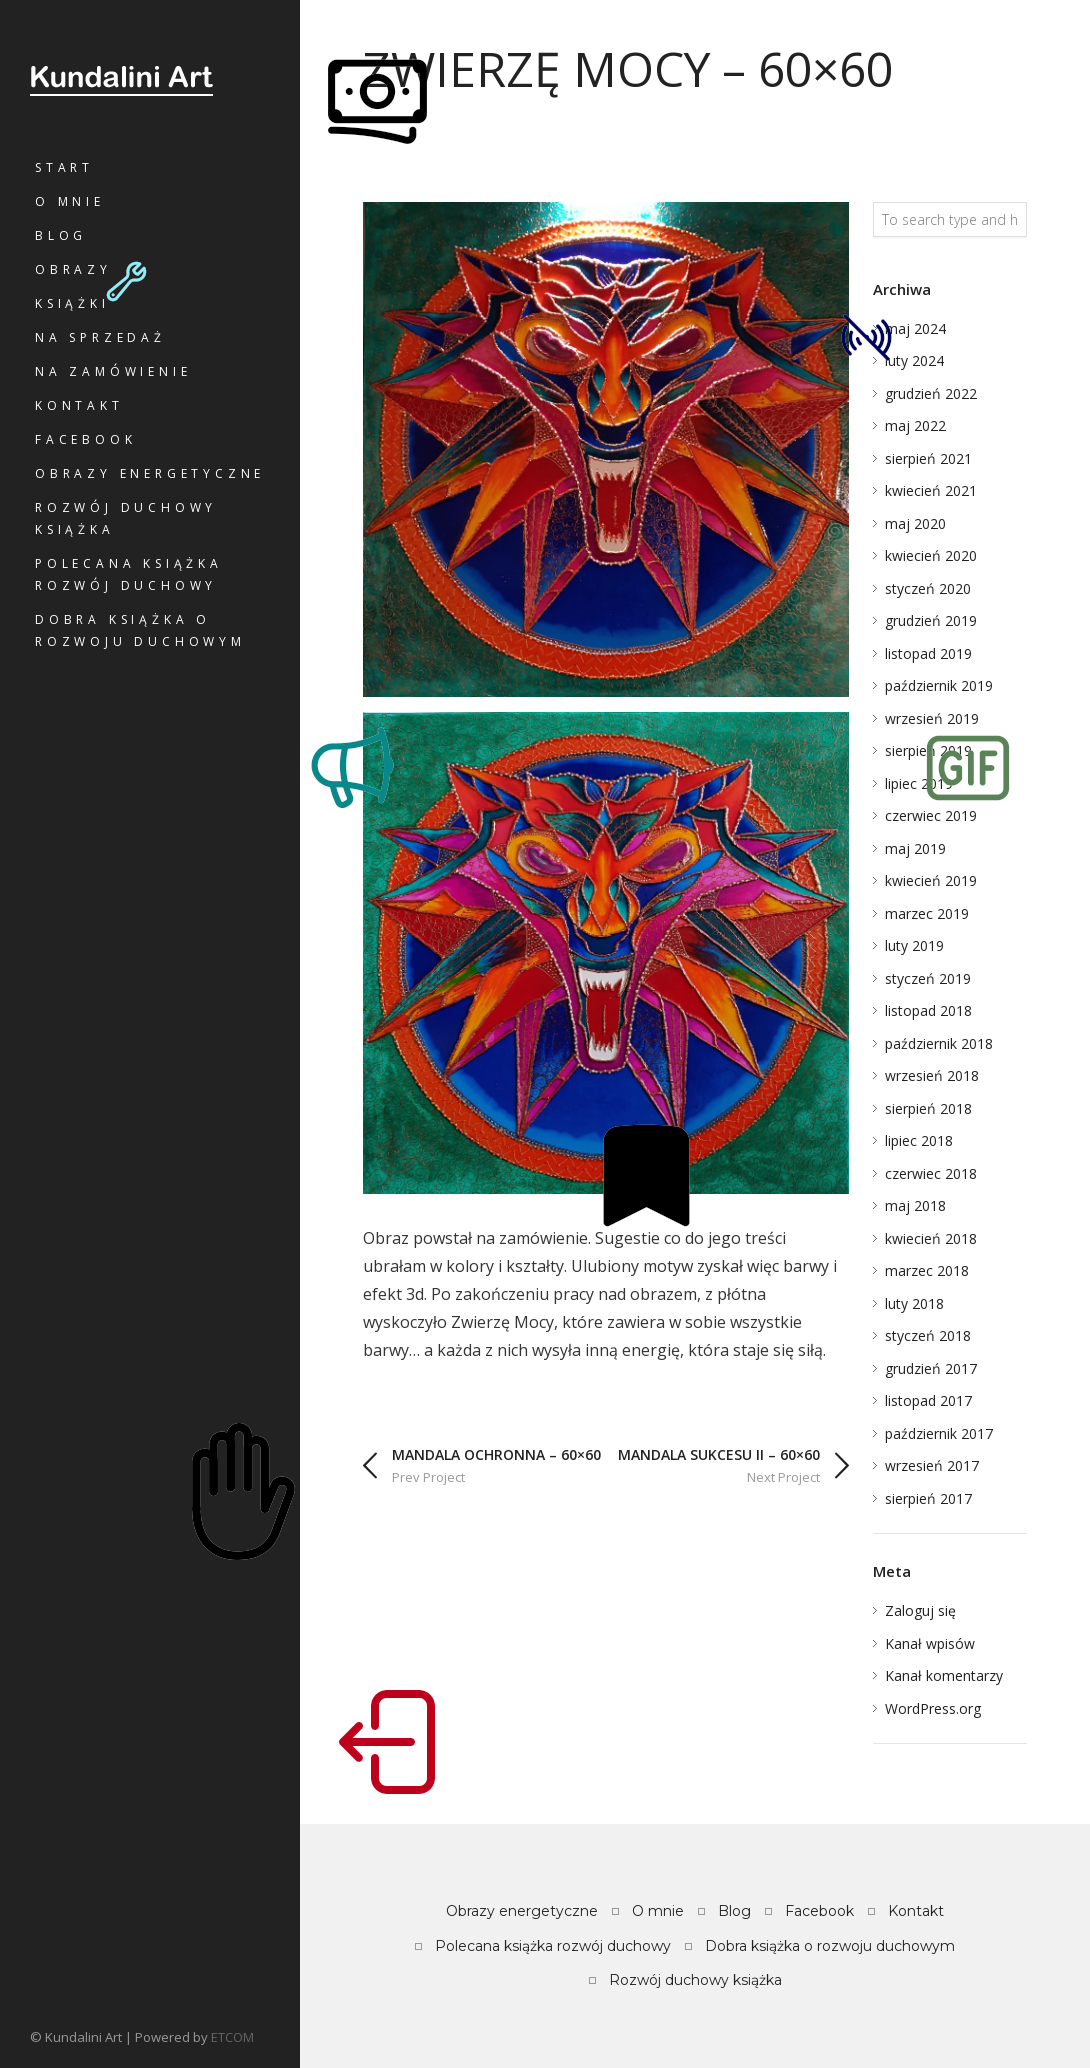  What do you see at coordinates (352, 768) in the screenshot?
I see `view announcements or alerts` at bounding box center [352, 768].